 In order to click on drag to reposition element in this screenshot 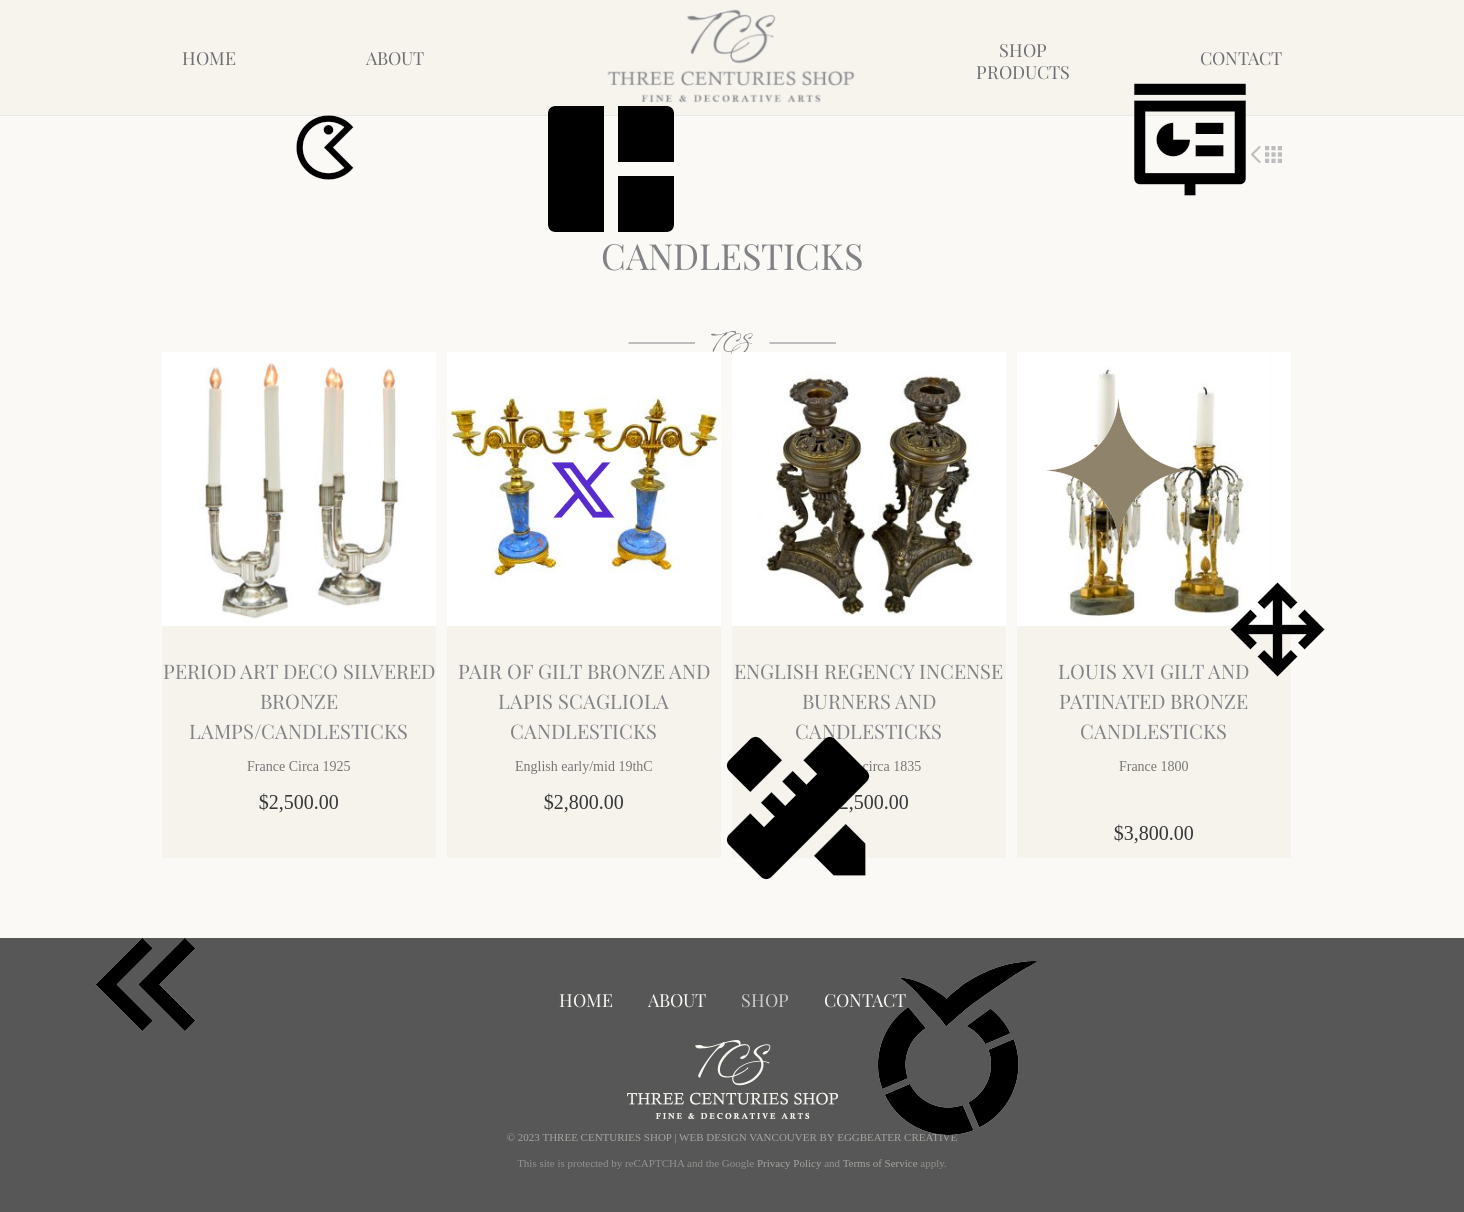, I will do `click(1277, 629)`.